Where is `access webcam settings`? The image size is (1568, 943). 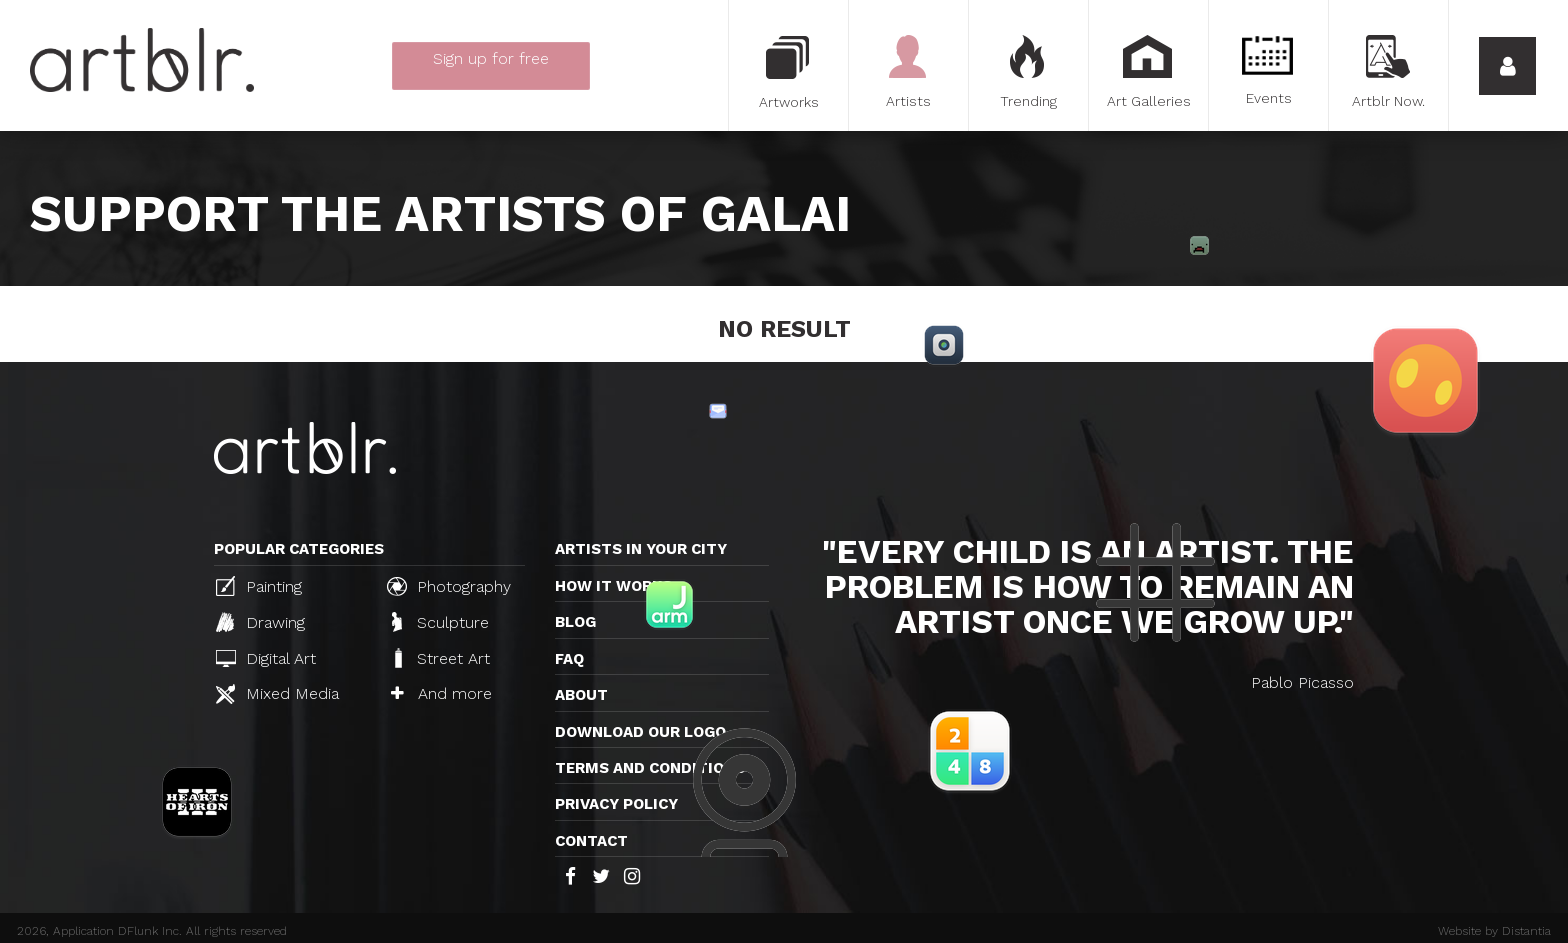
access webcam settings is located at coordinates (744, 788).